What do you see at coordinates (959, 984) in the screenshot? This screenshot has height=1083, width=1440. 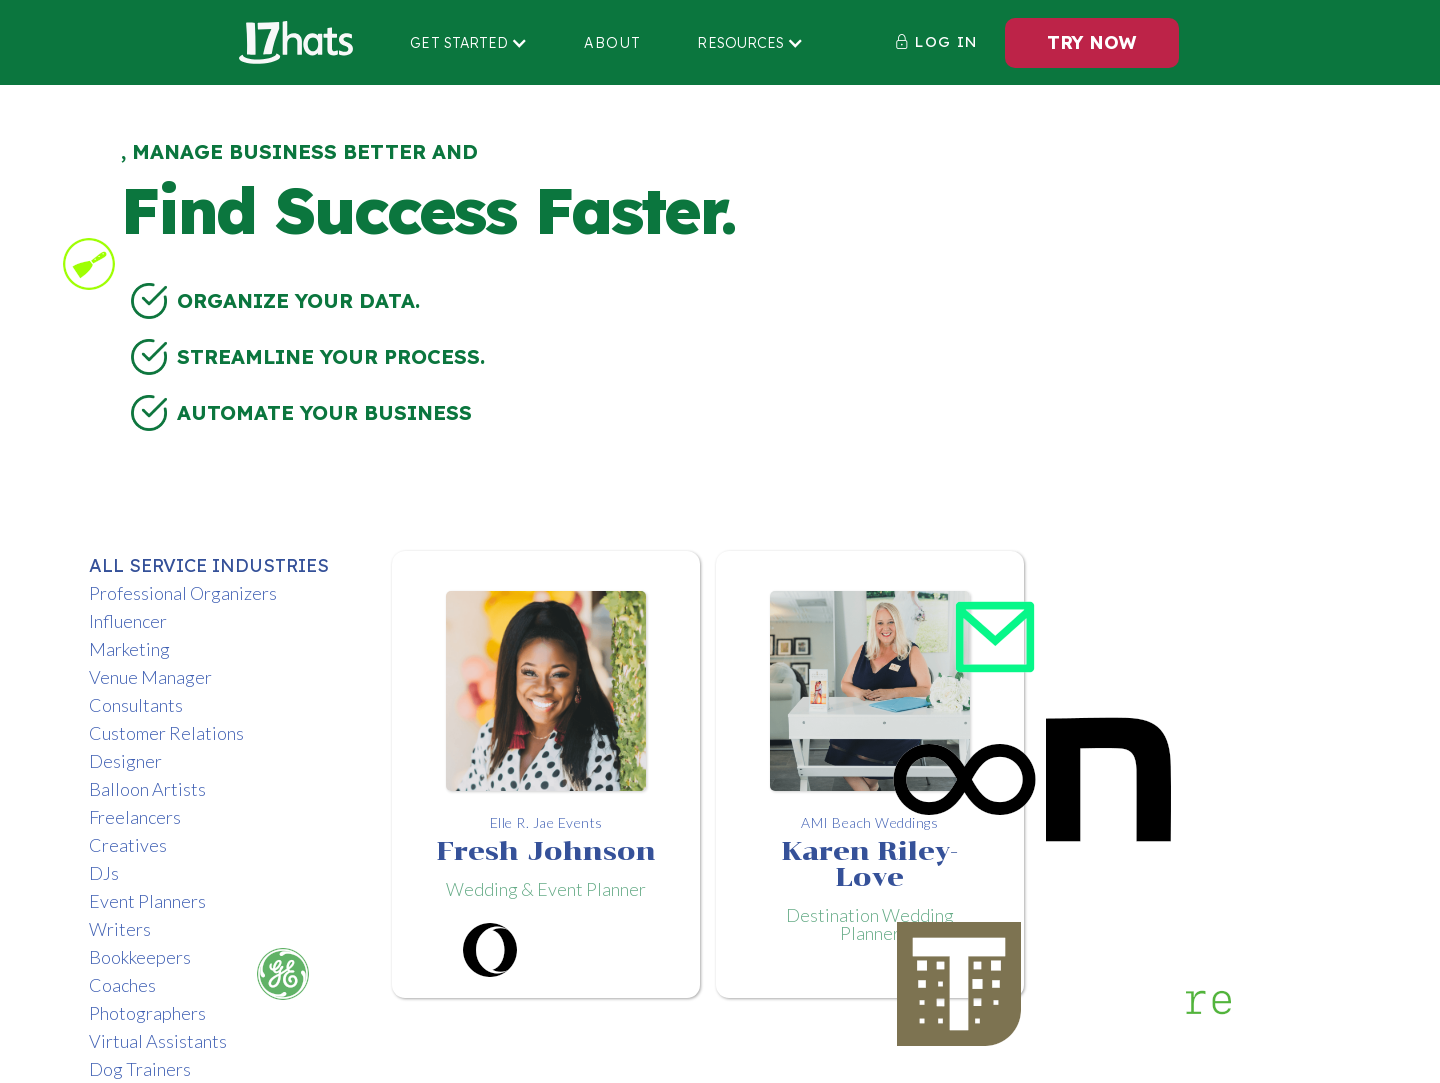 I see `visit the thanos project website or documentation` at bounding box center [959, 984].